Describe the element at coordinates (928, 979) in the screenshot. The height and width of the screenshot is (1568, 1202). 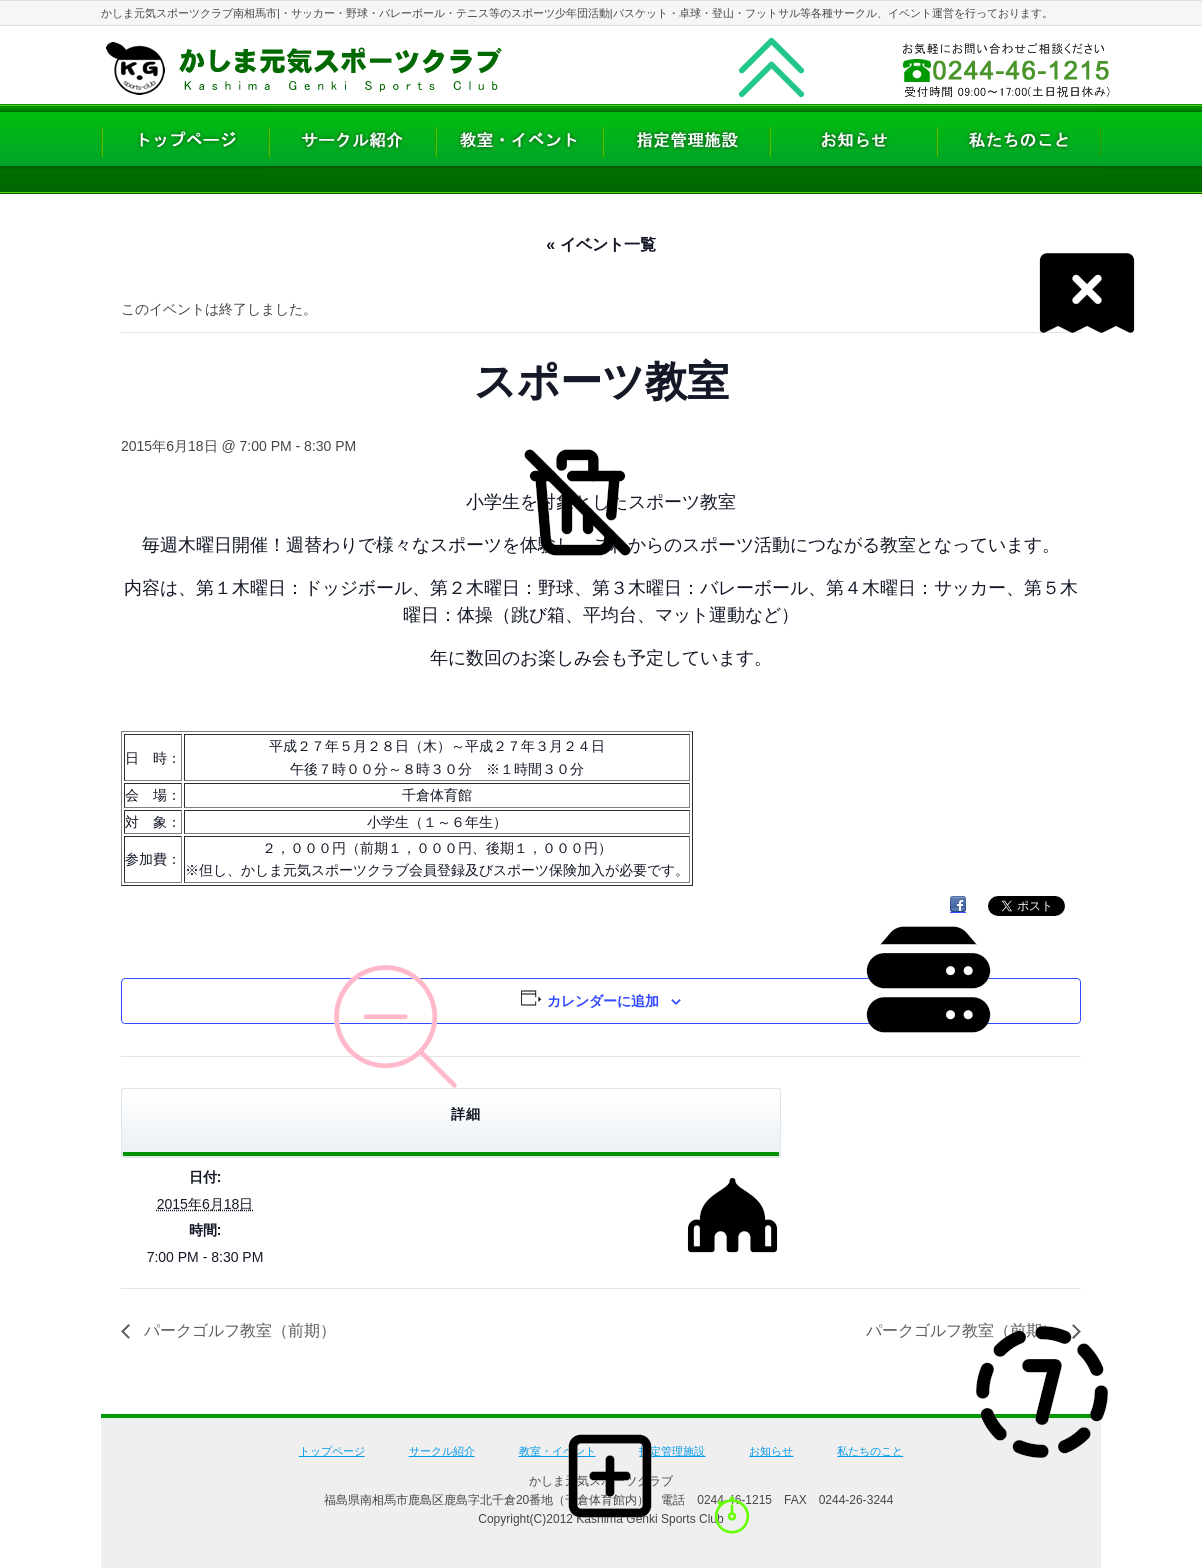
I see `view server infrastructure` at that location.